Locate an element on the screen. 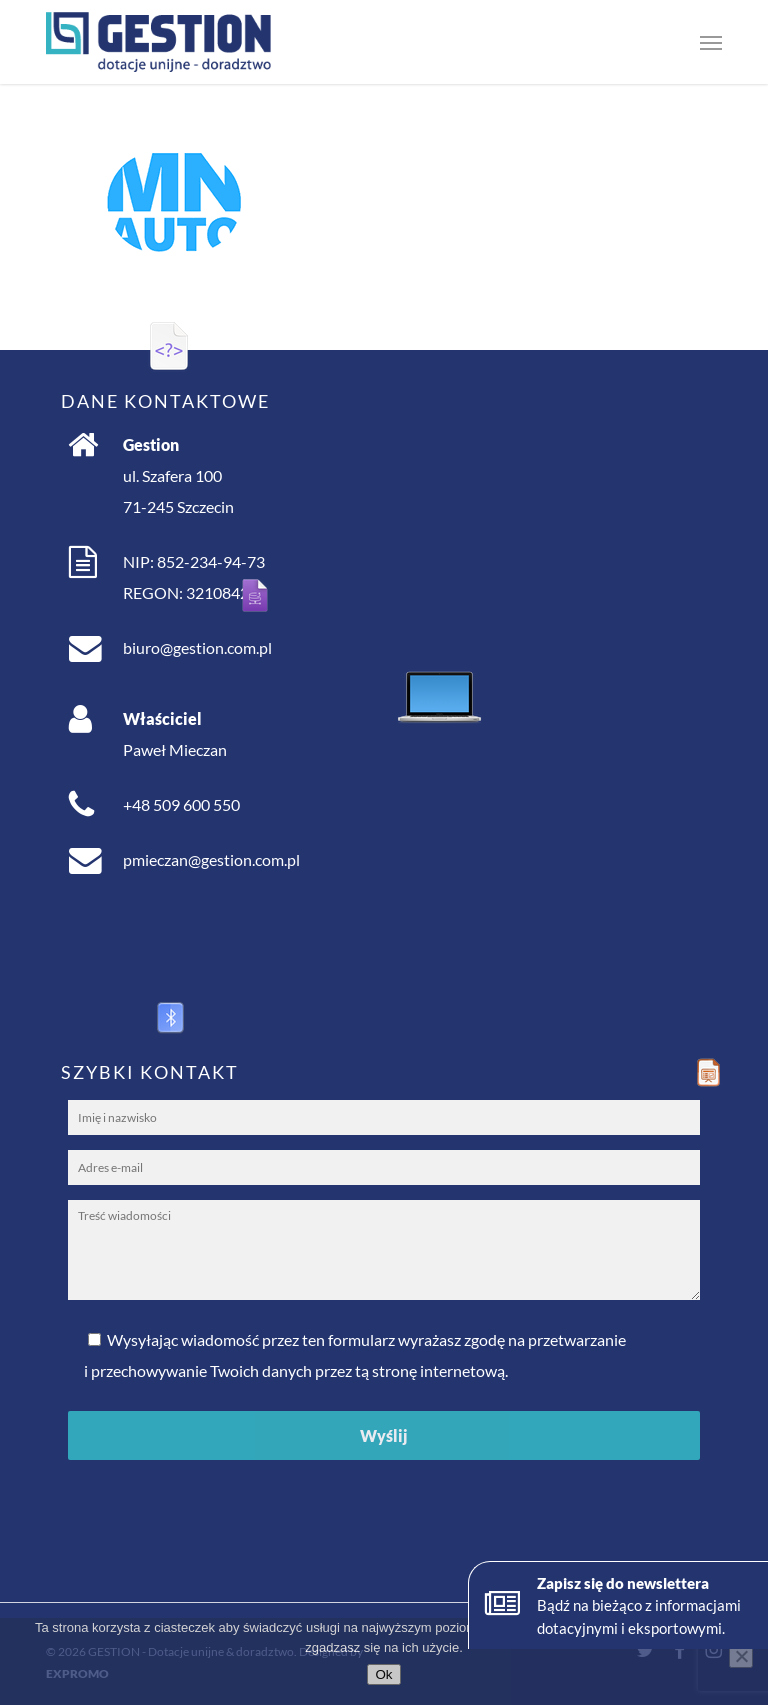  kexi database project shortcut file is located at coordinates (255, 596).